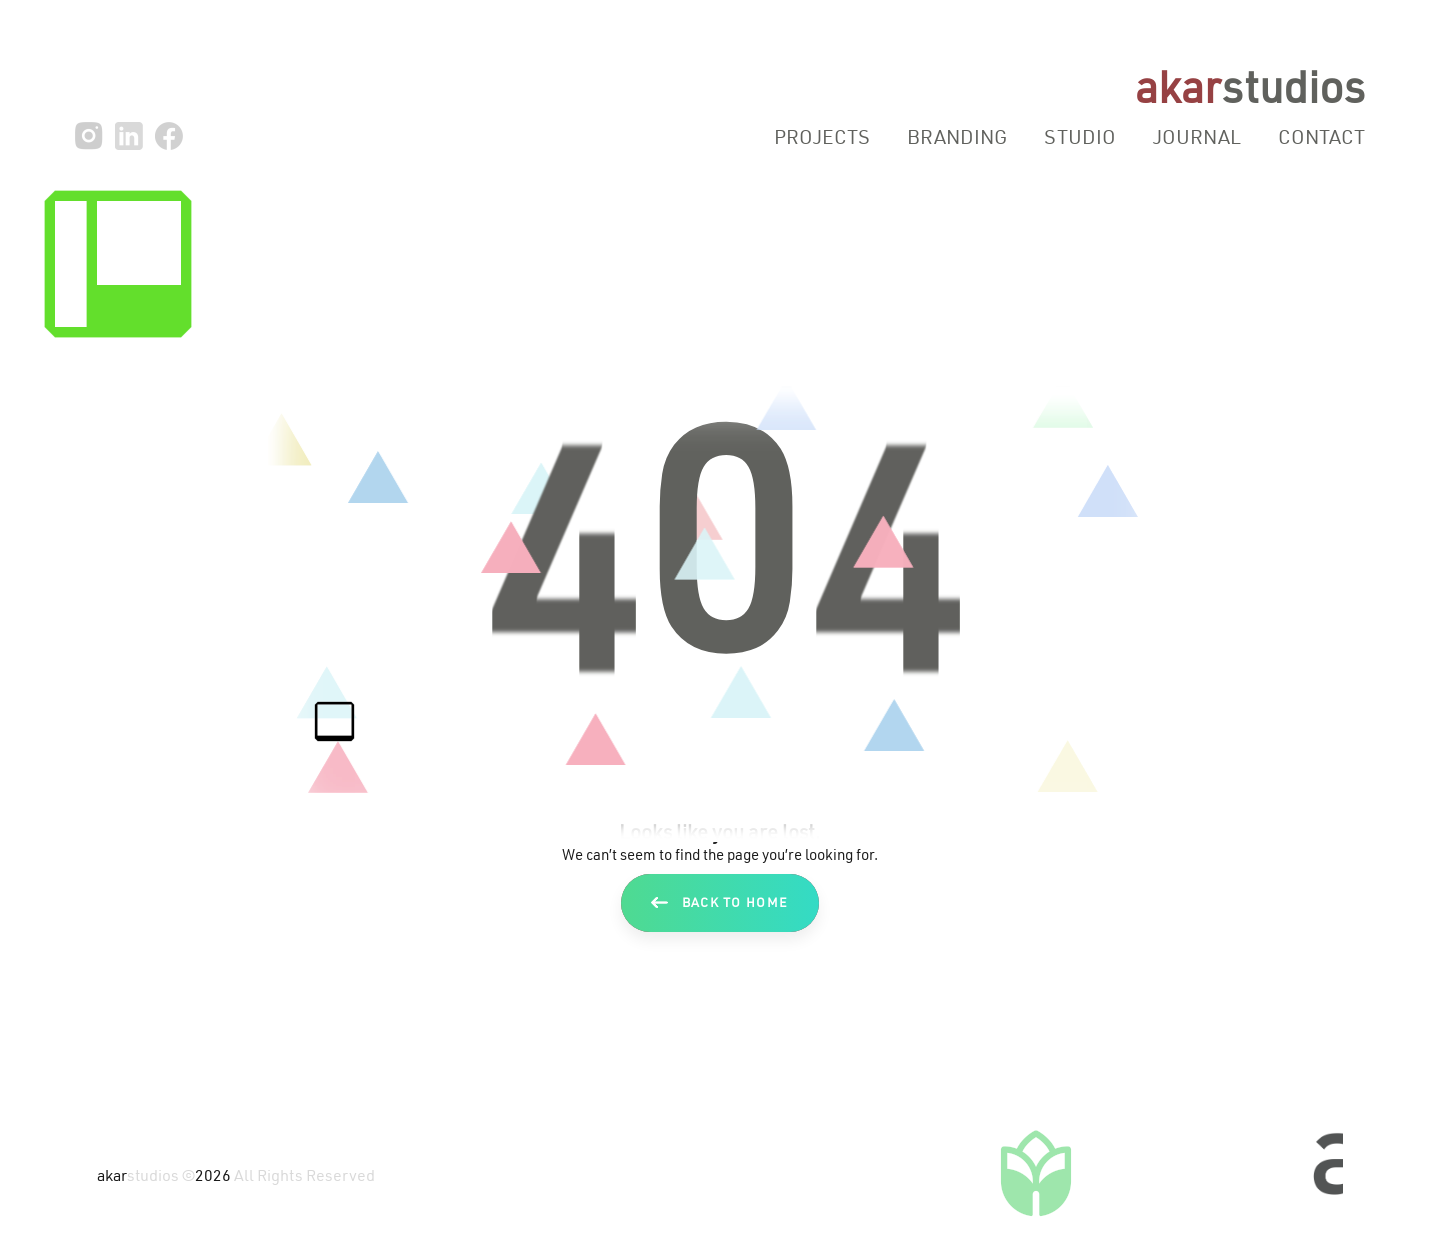 The image size is (1440, 1236). Describe the element at coordinates (118, 264) in the screenshot. I see `toggle right side panel visibility` at that location.